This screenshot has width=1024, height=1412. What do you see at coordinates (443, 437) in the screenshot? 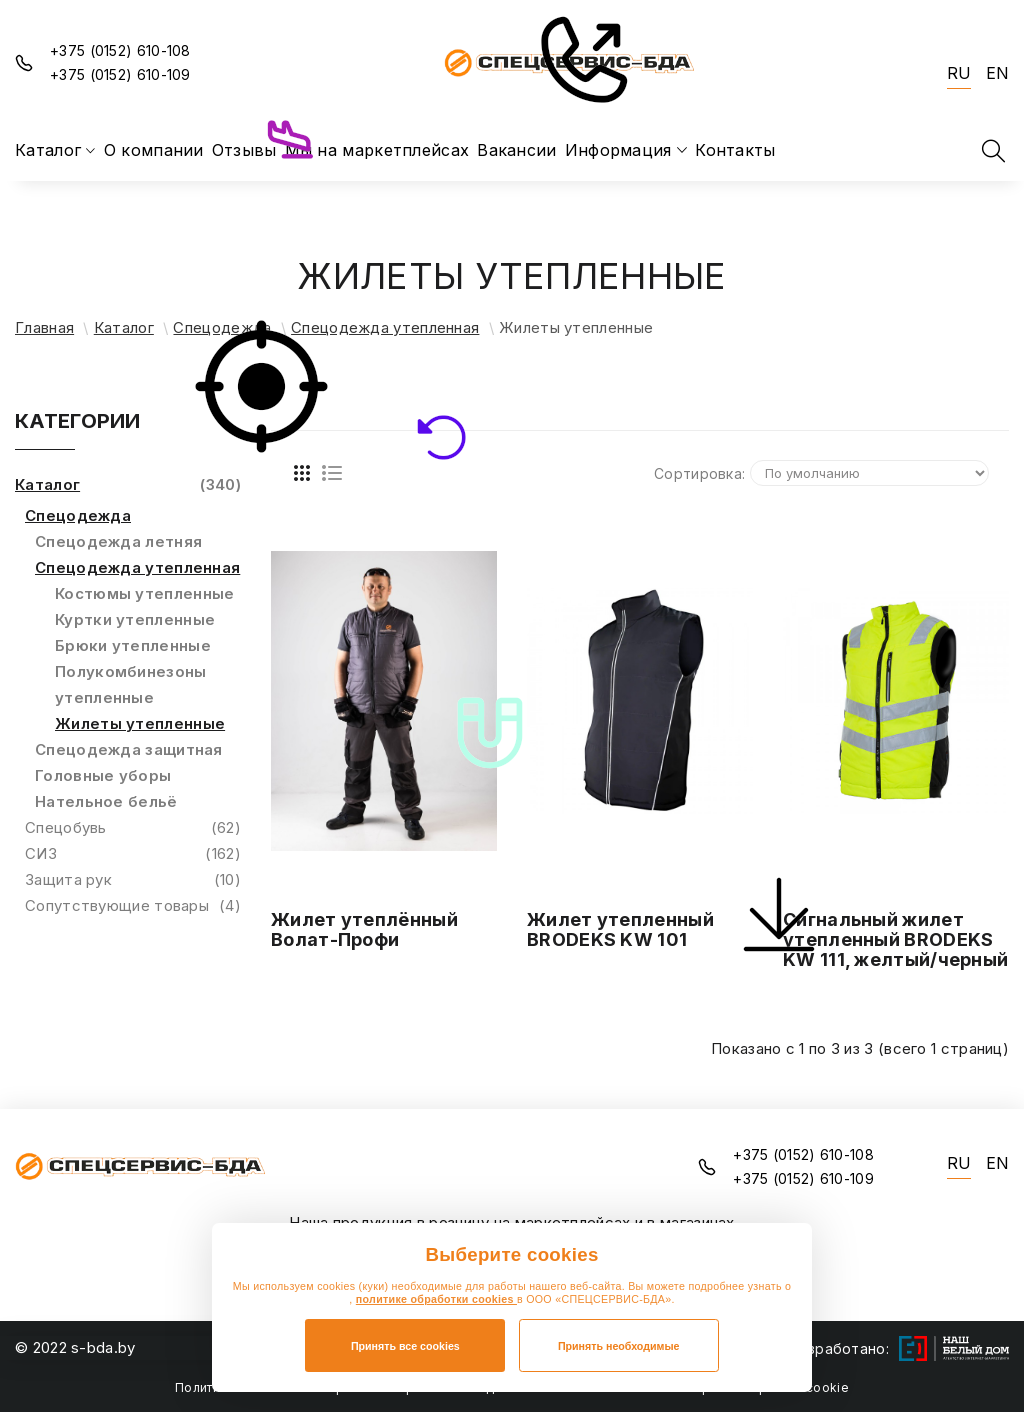
I see `undo the last action` at bounding box center [443, 437].